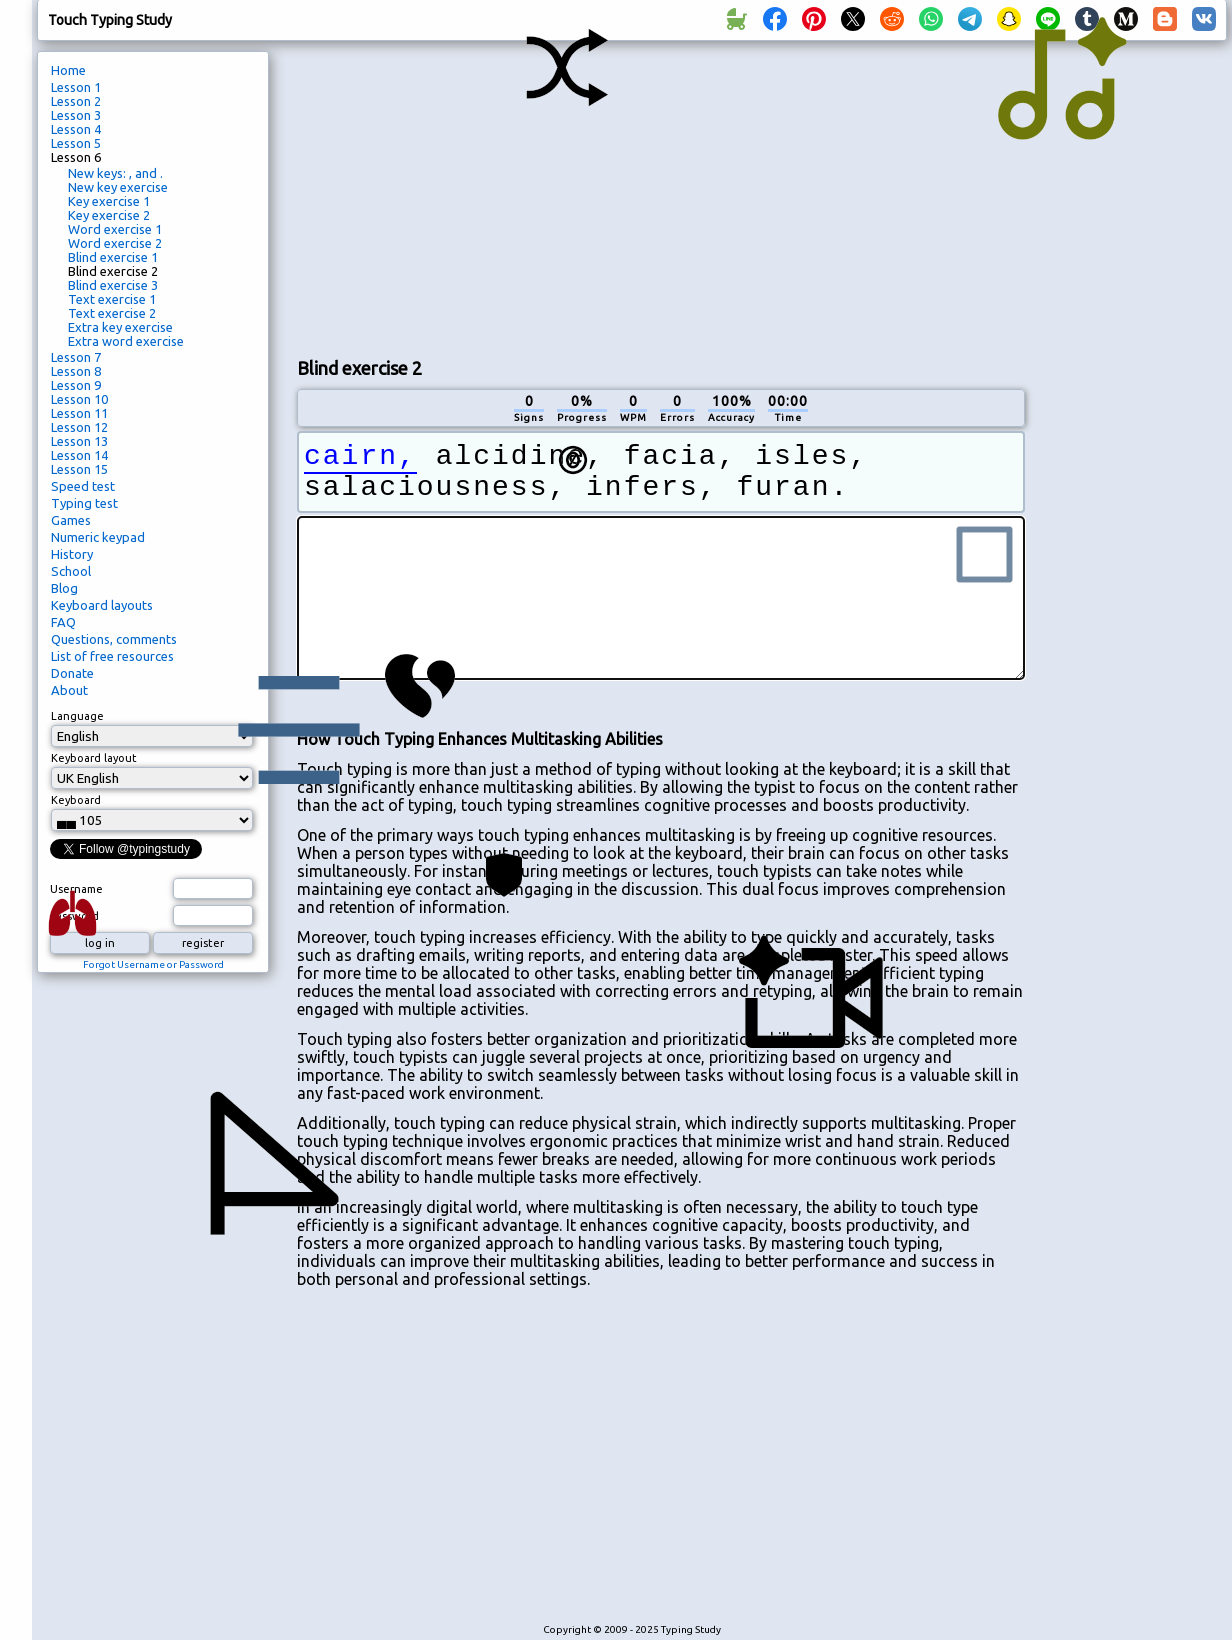 This screenshot has width=1232, height=1640. What do you see at coordinates (504, 875) in the screenshot?
I see `indicates secure or protected status` at bounding box center [504, 875].